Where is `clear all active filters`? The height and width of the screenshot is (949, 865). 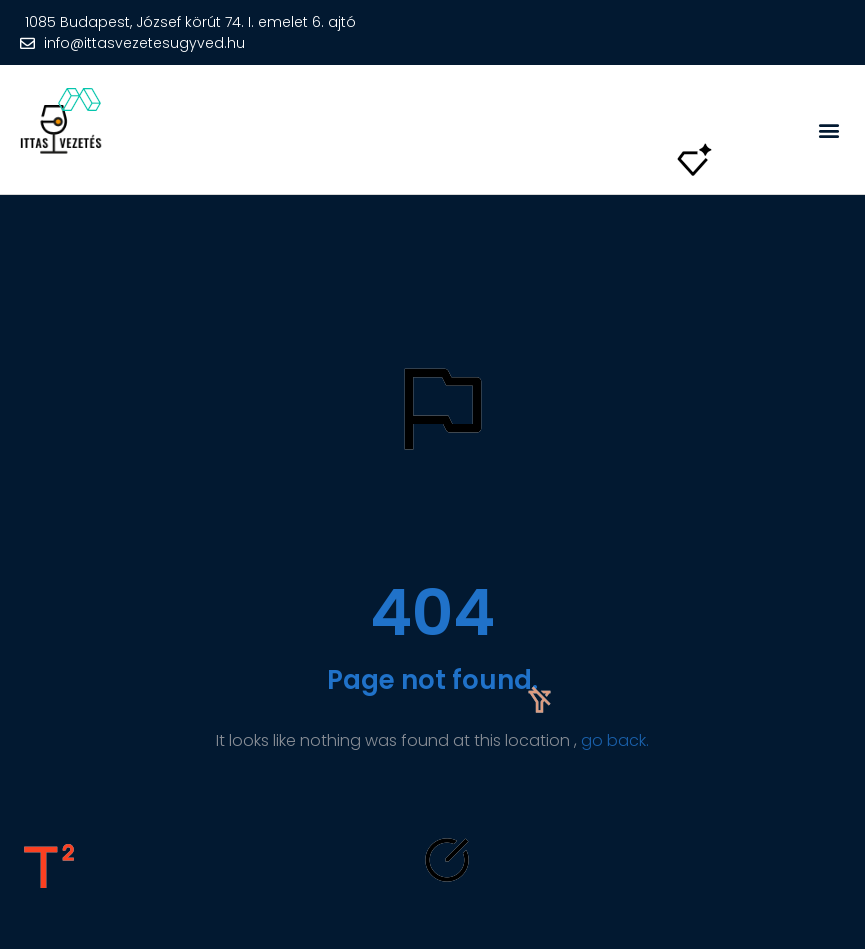 clear all active filters is located at coordinates (539, 700).